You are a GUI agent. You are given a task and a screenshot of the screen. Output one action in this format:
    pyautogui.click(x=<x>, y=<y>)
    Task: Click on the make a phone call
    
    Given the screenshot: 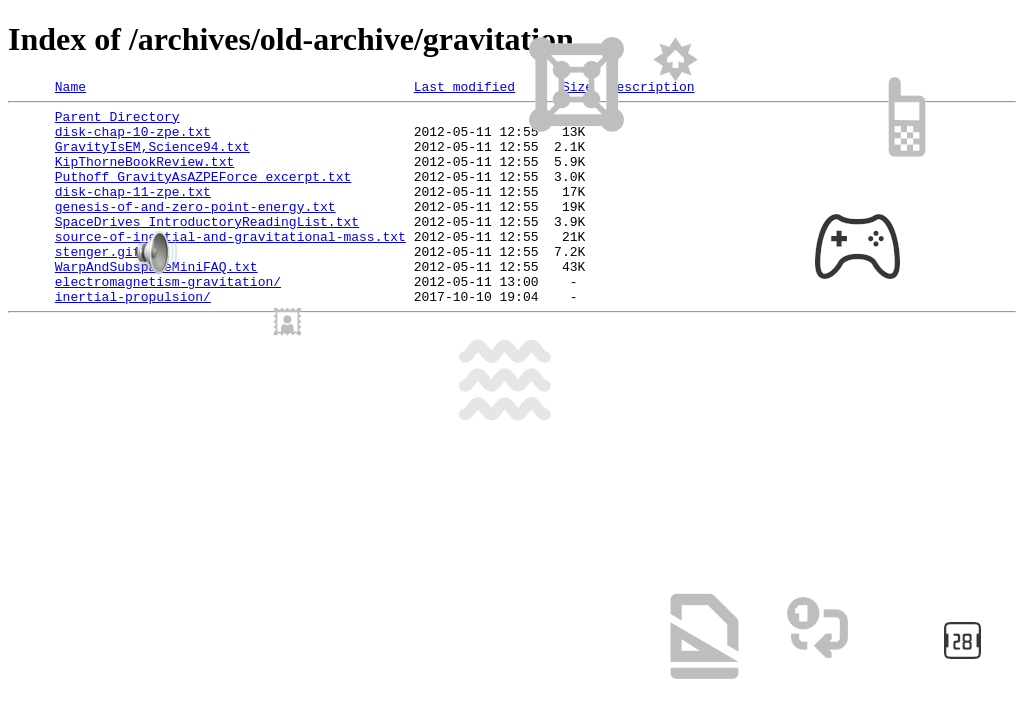 What is the action you would take?
    pyautogui.click(x=907, y=120)
    